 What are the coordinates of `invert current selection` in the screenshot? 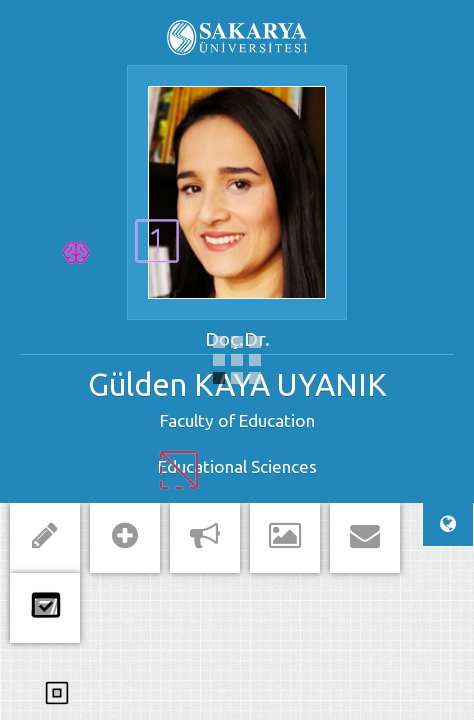 It's located at (179, 470).